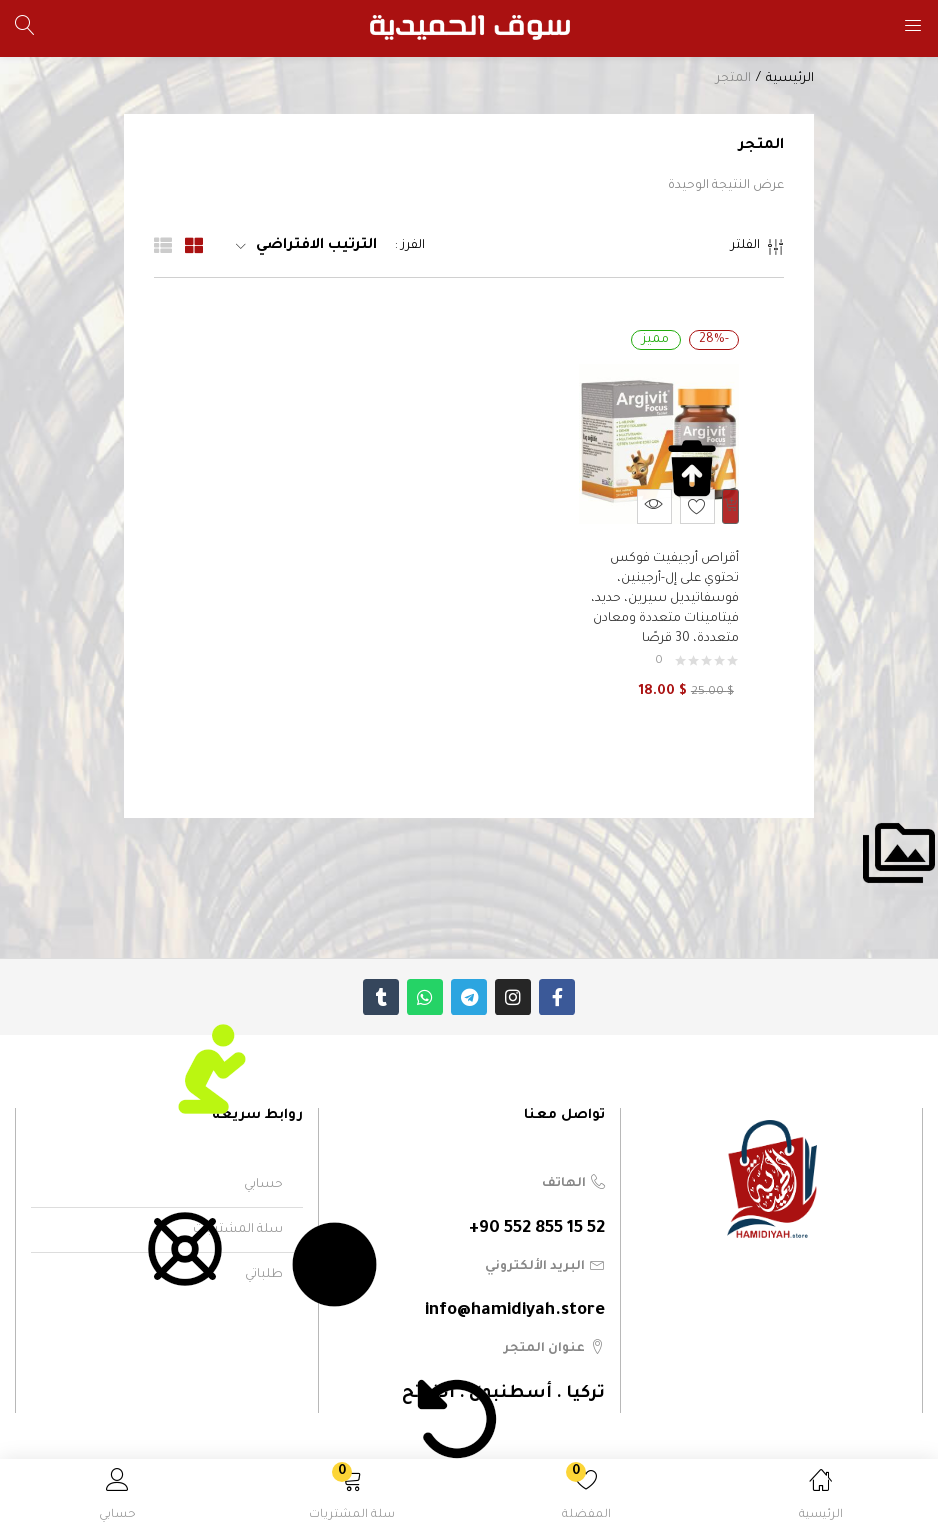 This screenshot has height=1533, width=938. I want to click on indicates an unread notification or new item, so click(334, 1264).